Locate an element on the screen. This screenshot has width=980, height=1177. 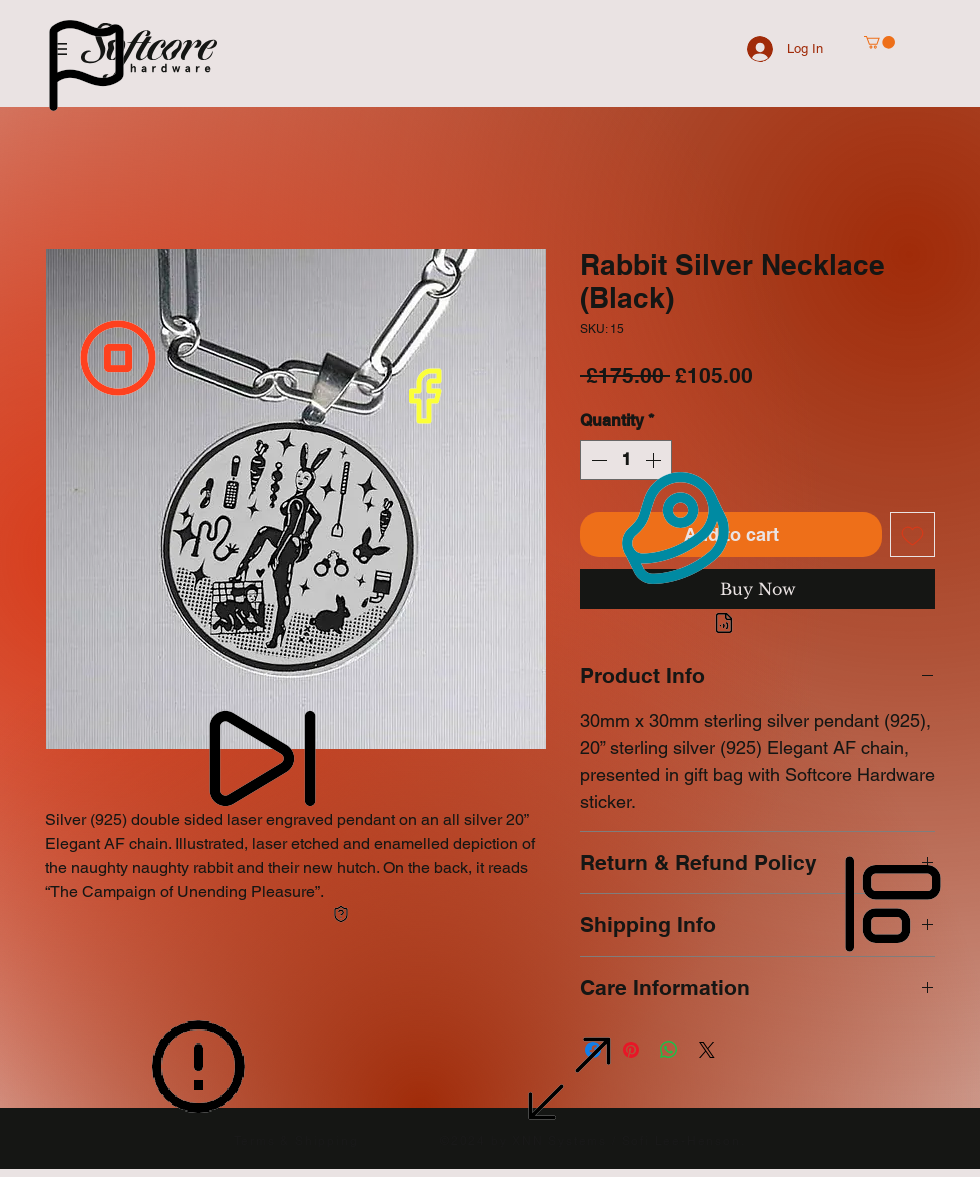
filter recipes by beef or red meat is located at coordinates (678, 528).